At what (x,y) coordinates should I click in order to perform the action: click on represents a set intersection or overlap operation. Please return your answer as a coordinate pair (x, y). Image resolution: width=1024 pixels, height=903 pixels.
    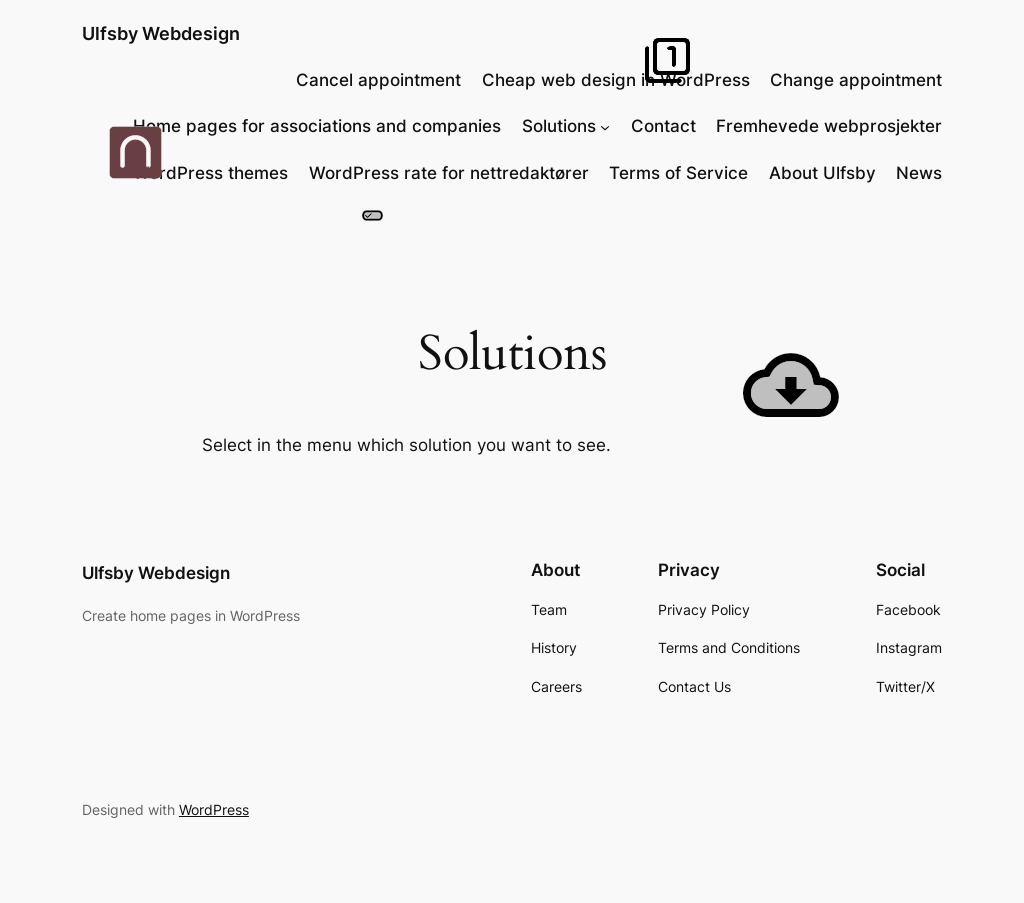
    Looking at the image, I should click on (135, 152).